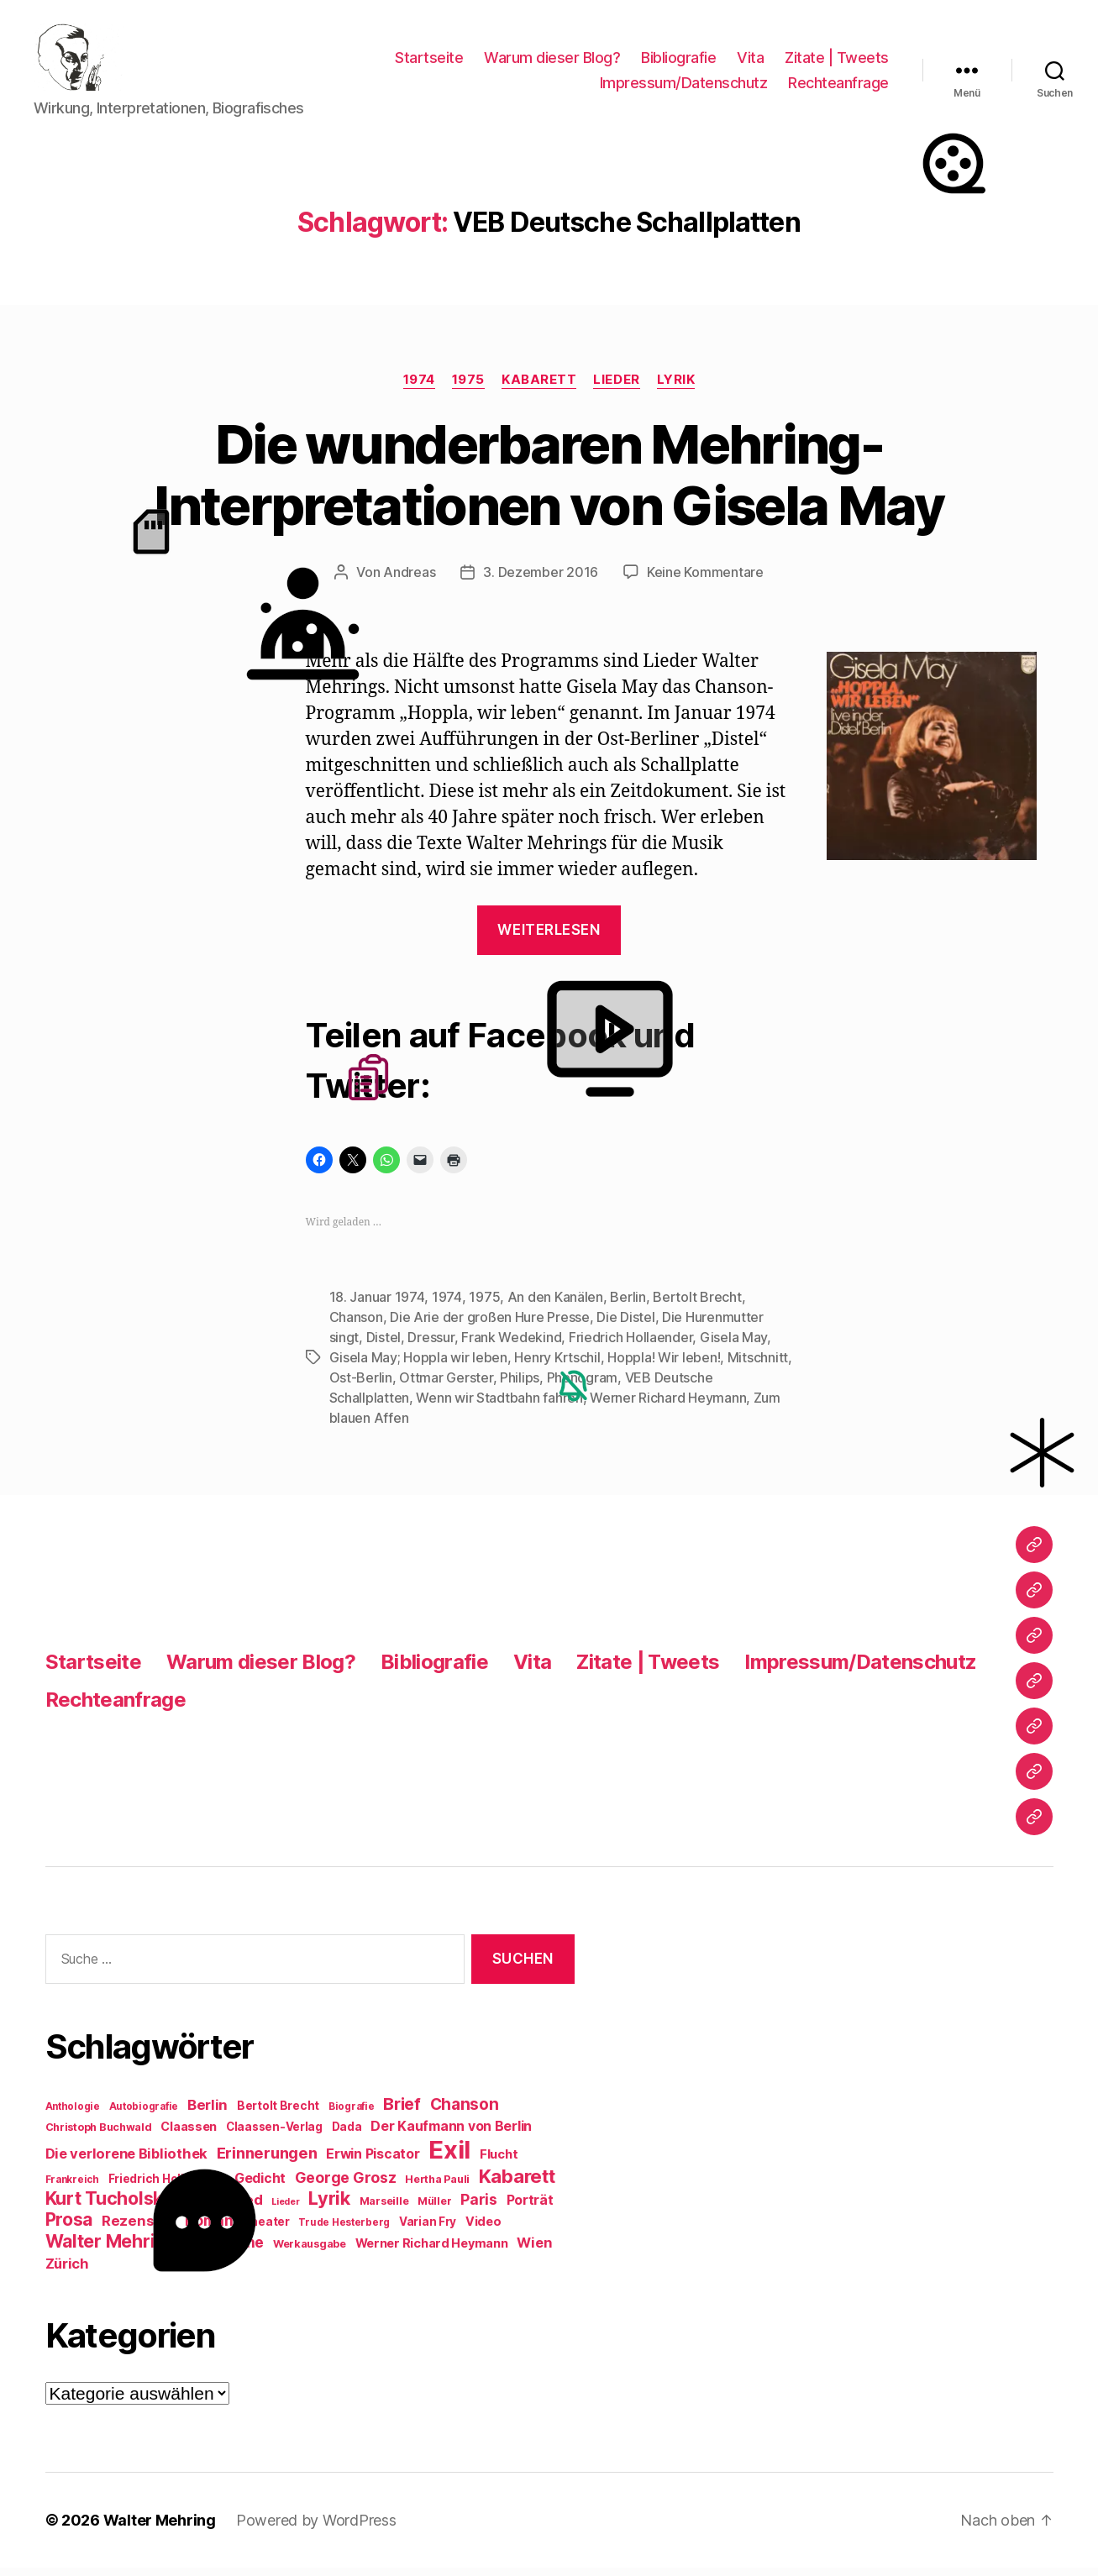 The image size is (1098, 2576). Describe the element at coordinates (610, 1034) in the screenshot. I see `play video on monitor or display` at that location.